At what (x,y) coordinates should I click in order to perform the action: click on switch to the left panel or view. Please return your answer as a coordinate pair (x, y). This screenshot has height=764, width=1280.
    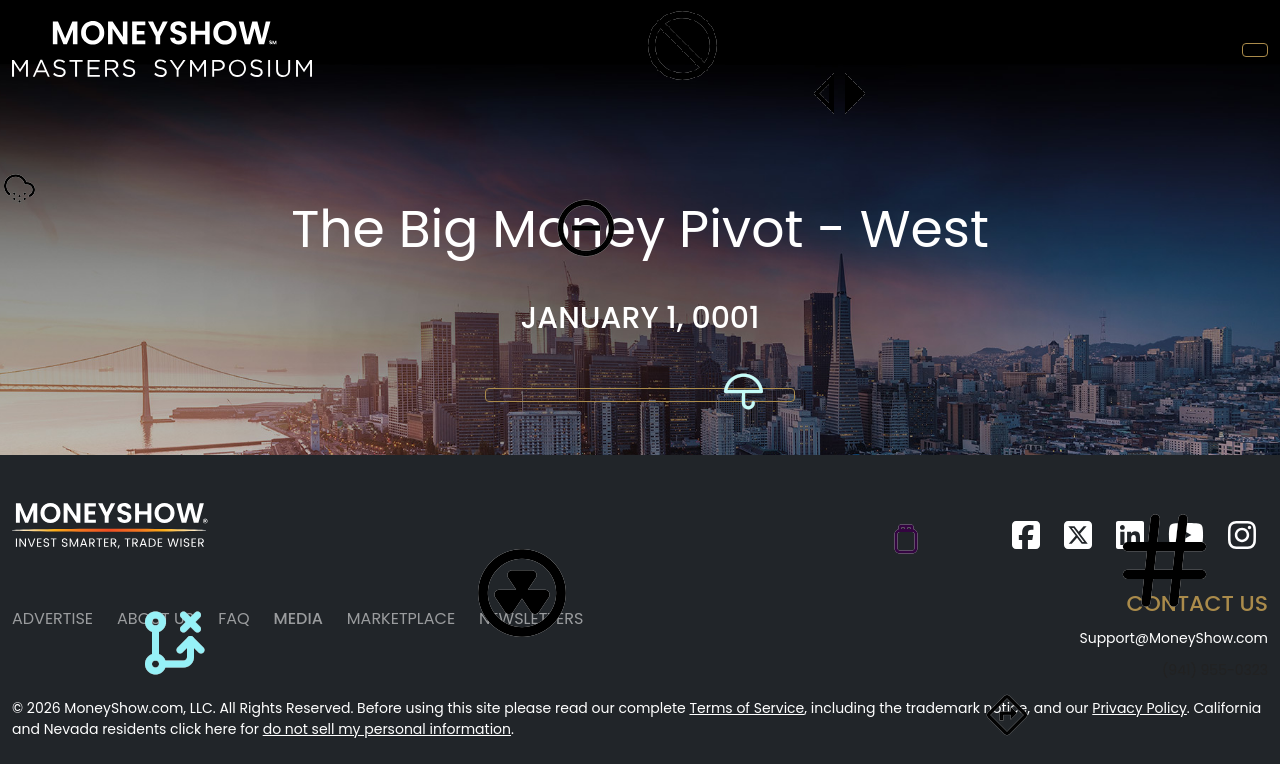
    Looking at the image, I should click on (839, 93).